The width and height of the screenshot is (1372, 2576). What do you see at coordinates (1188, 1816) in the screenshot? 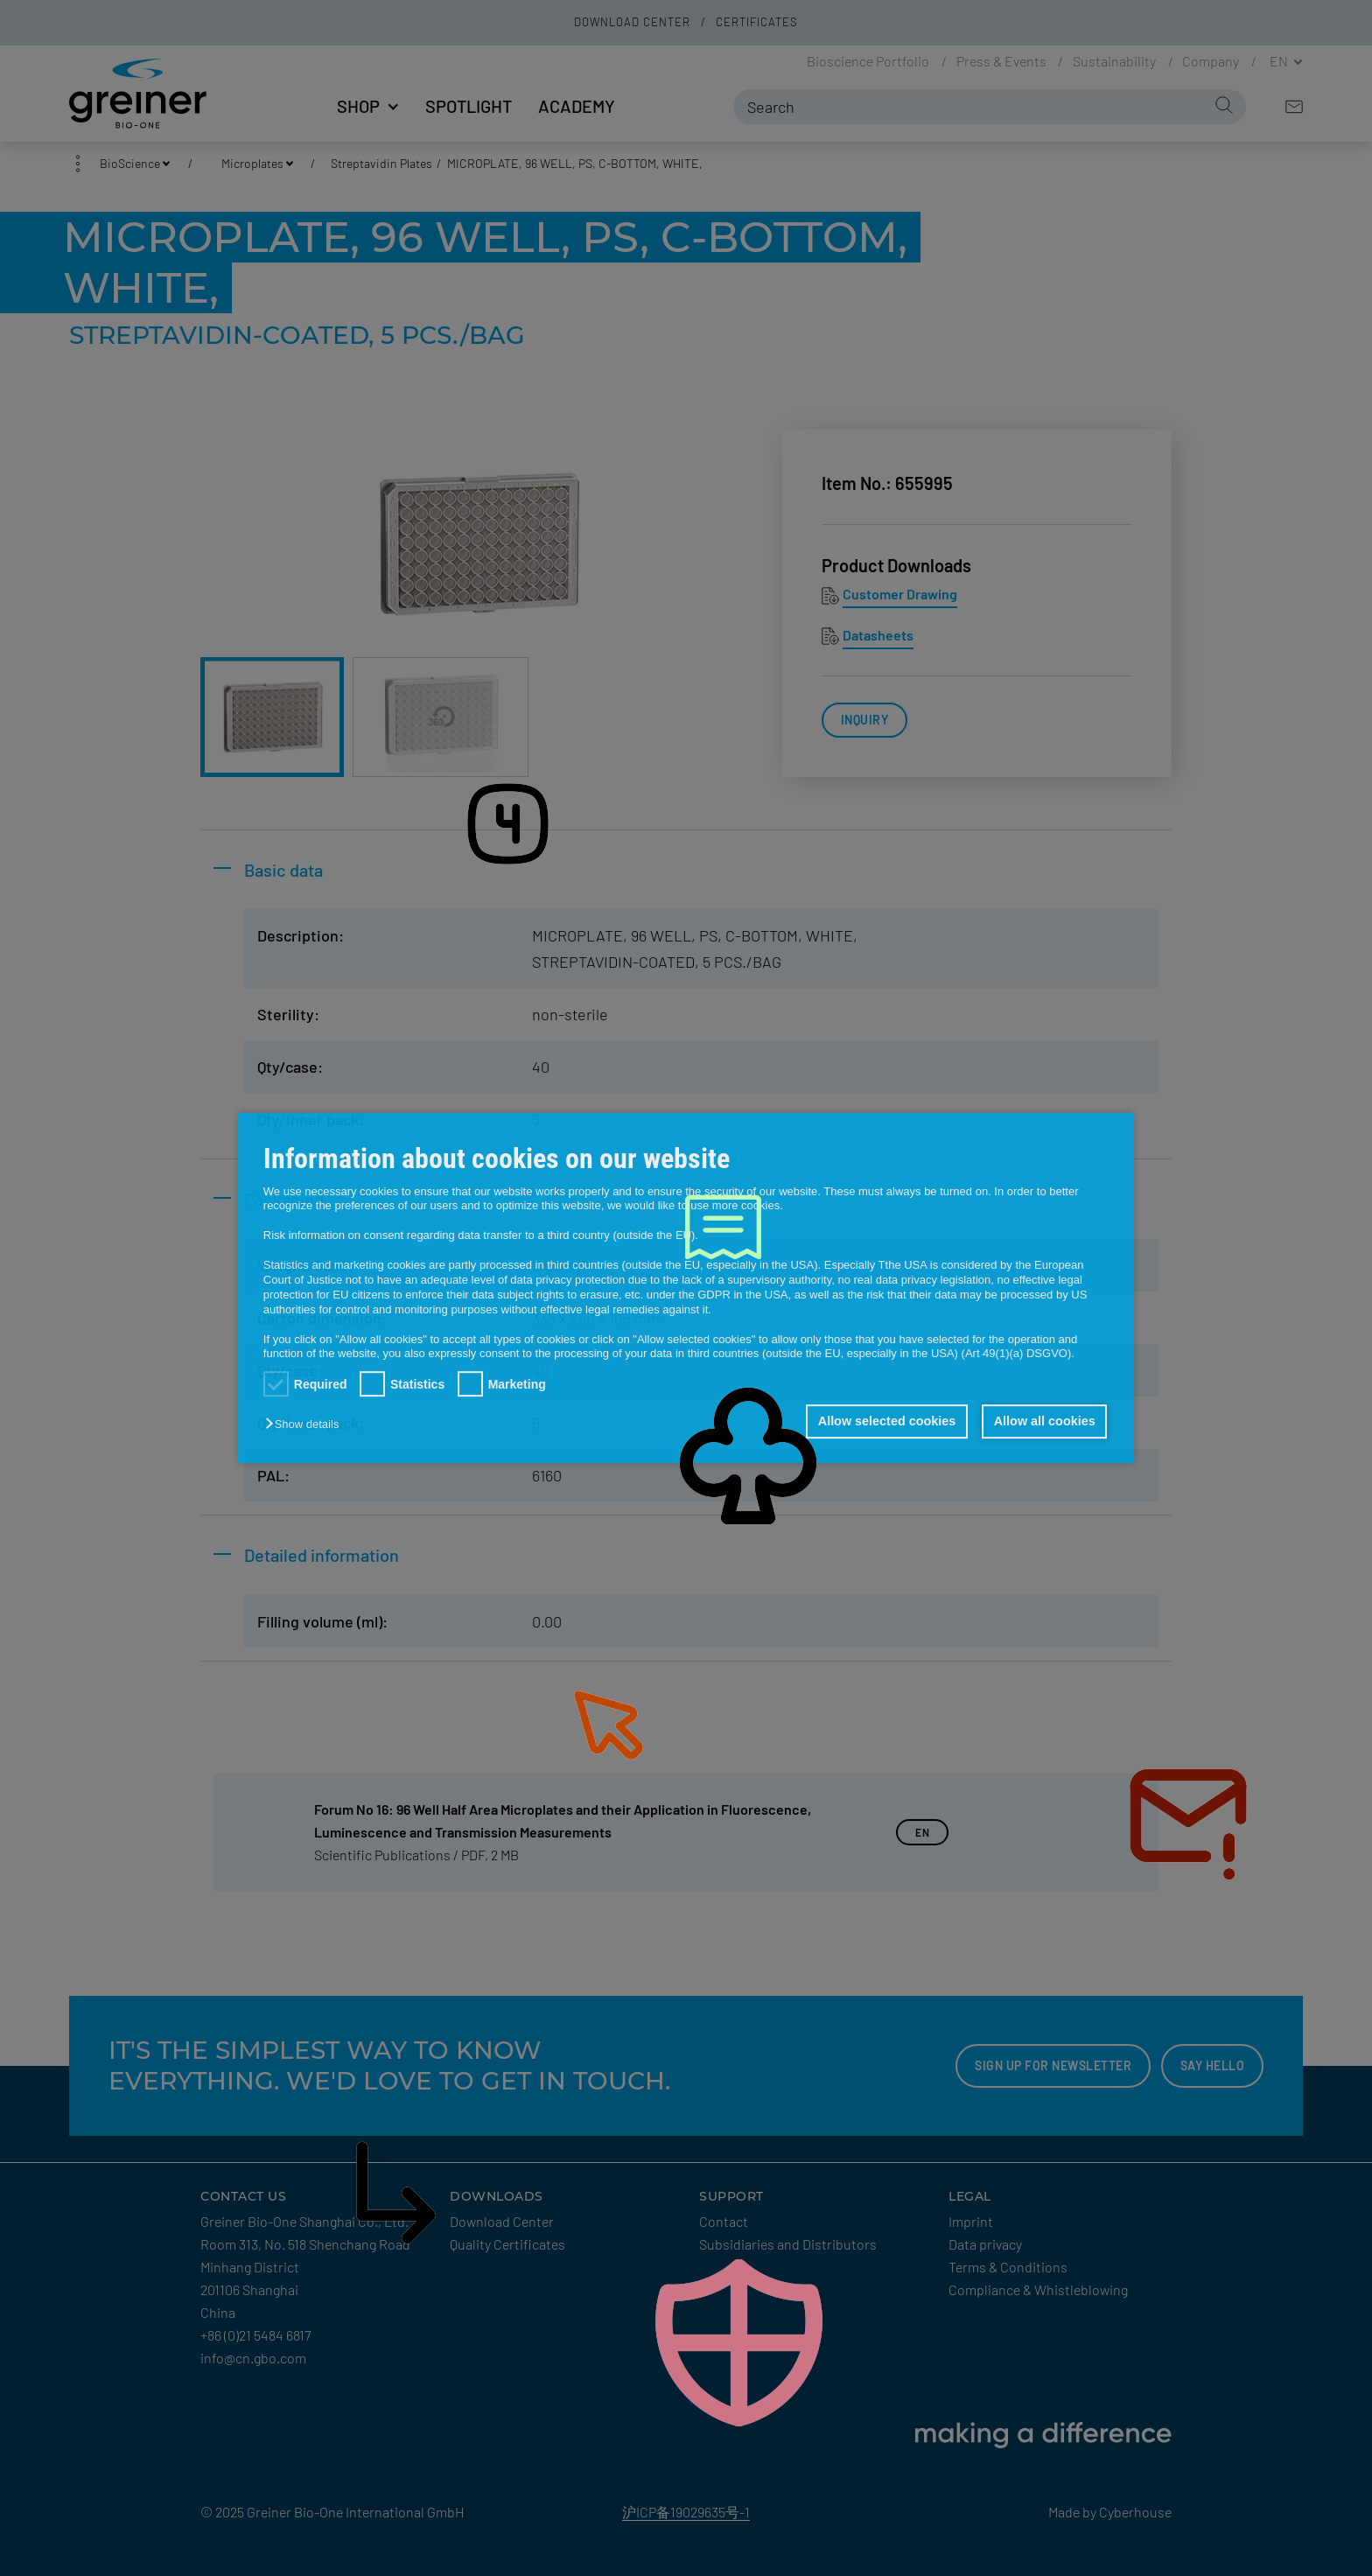
I see `indicates an urgent or important email` at bounding box center [1188, 1816].